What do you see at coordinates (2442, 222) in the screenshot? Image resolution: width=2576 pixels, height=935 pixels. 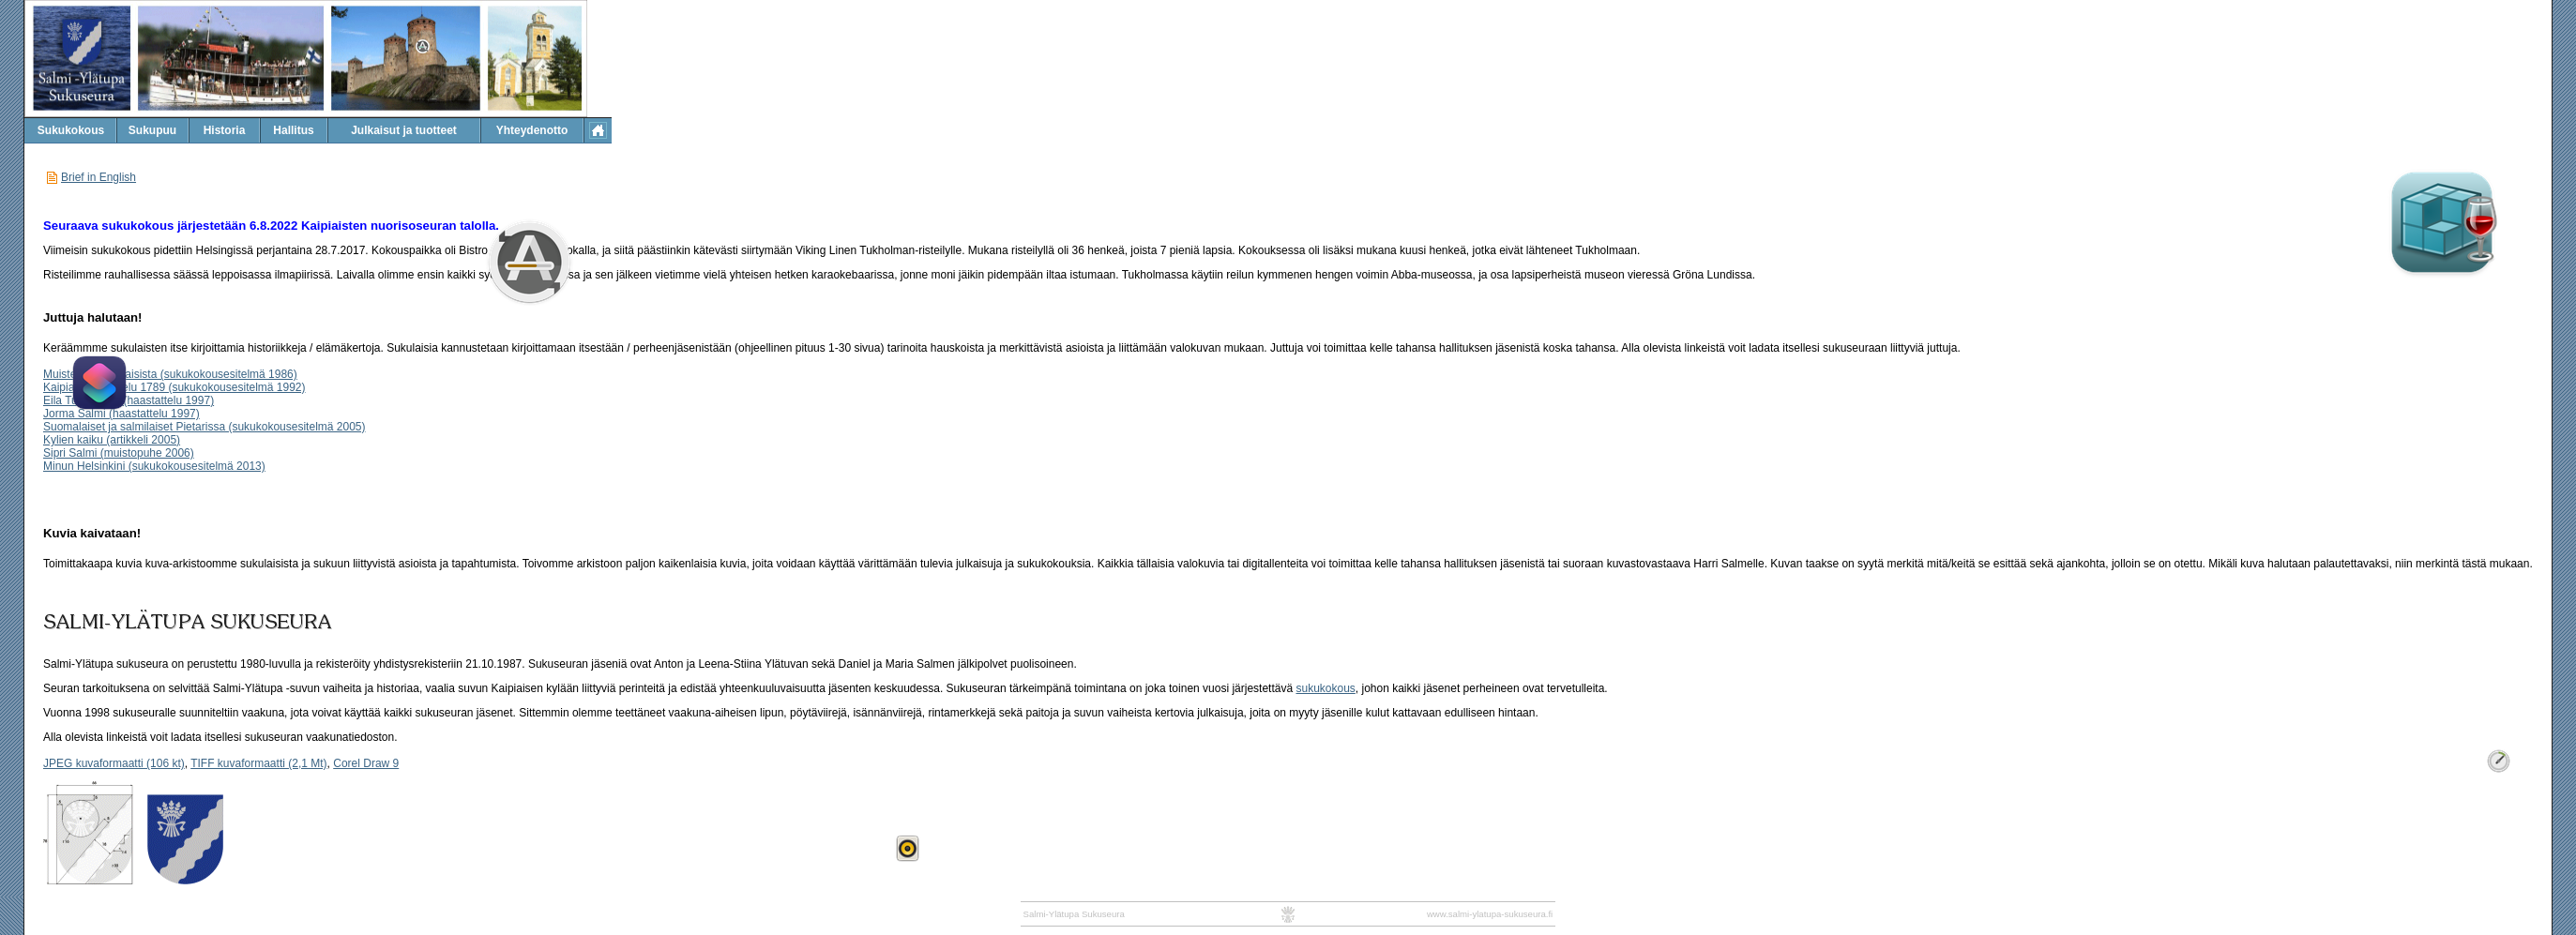 I see `open windows registry editor via wine` at bounding box center [2442, 222].